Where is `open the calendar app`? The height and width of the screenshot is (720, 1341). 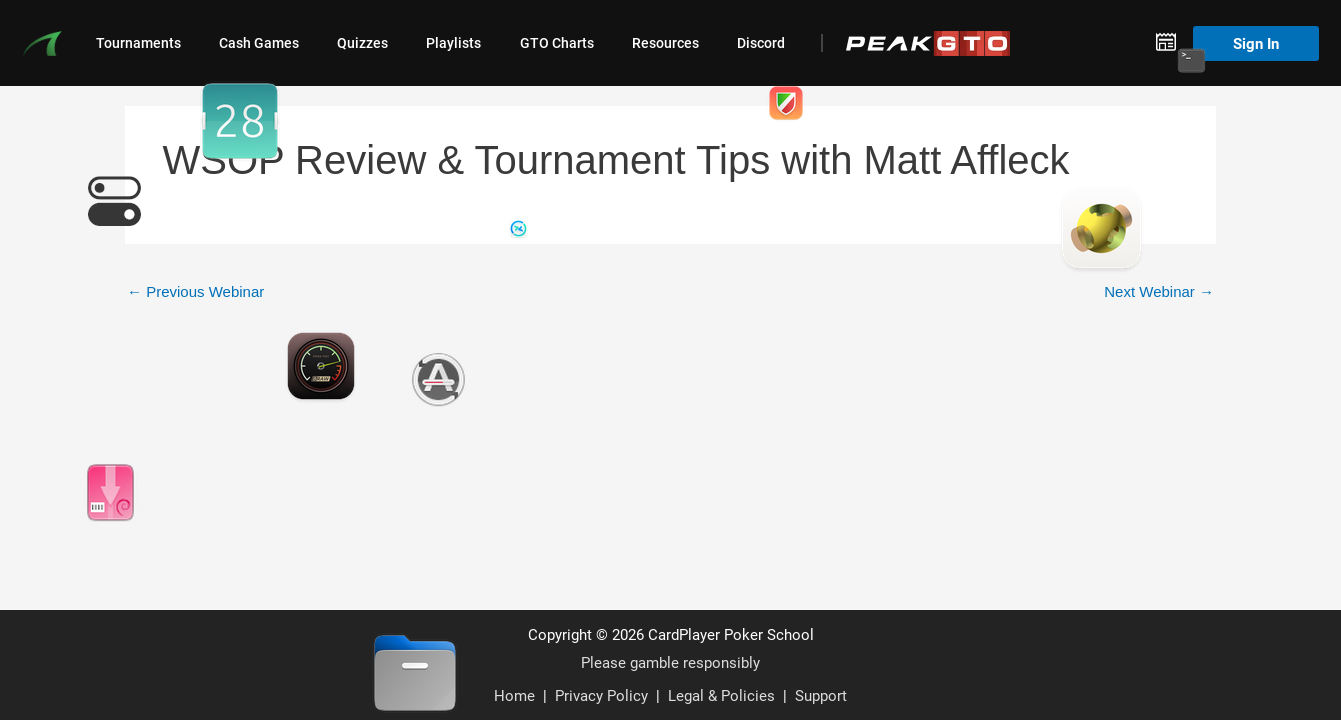 open the calendar app is located at coordinates (240, 121).